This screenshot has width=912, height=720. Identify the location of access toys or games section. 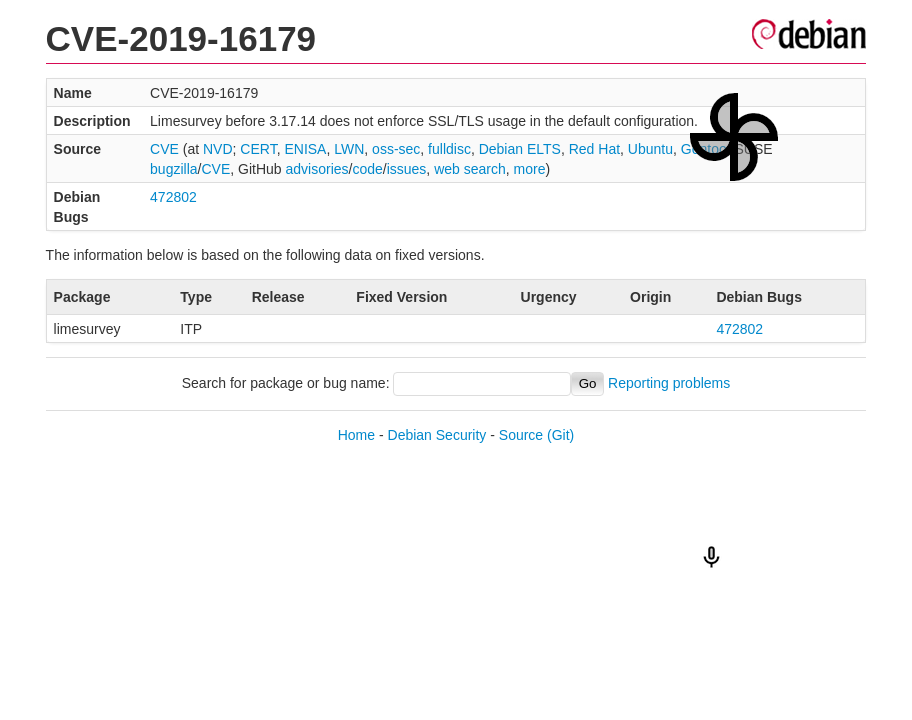
(734, 137).